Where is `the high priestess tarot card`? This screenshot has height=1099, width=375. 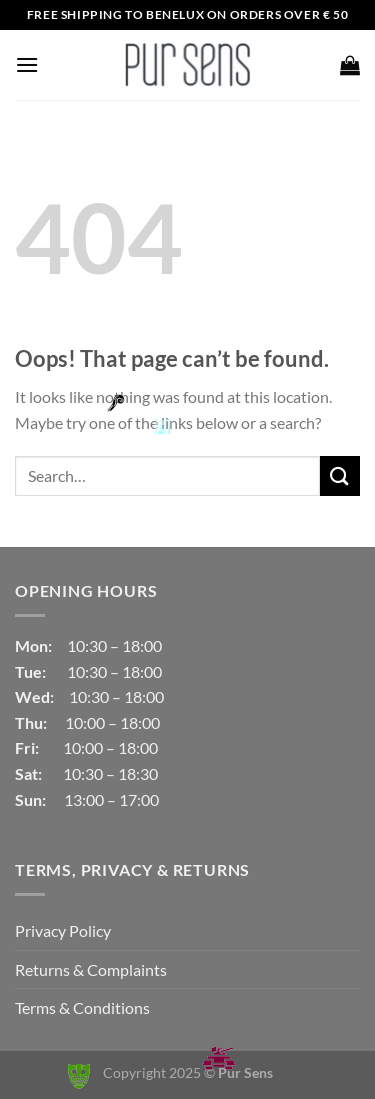 the high priestess tarot card is located at coordinates (162, 426).